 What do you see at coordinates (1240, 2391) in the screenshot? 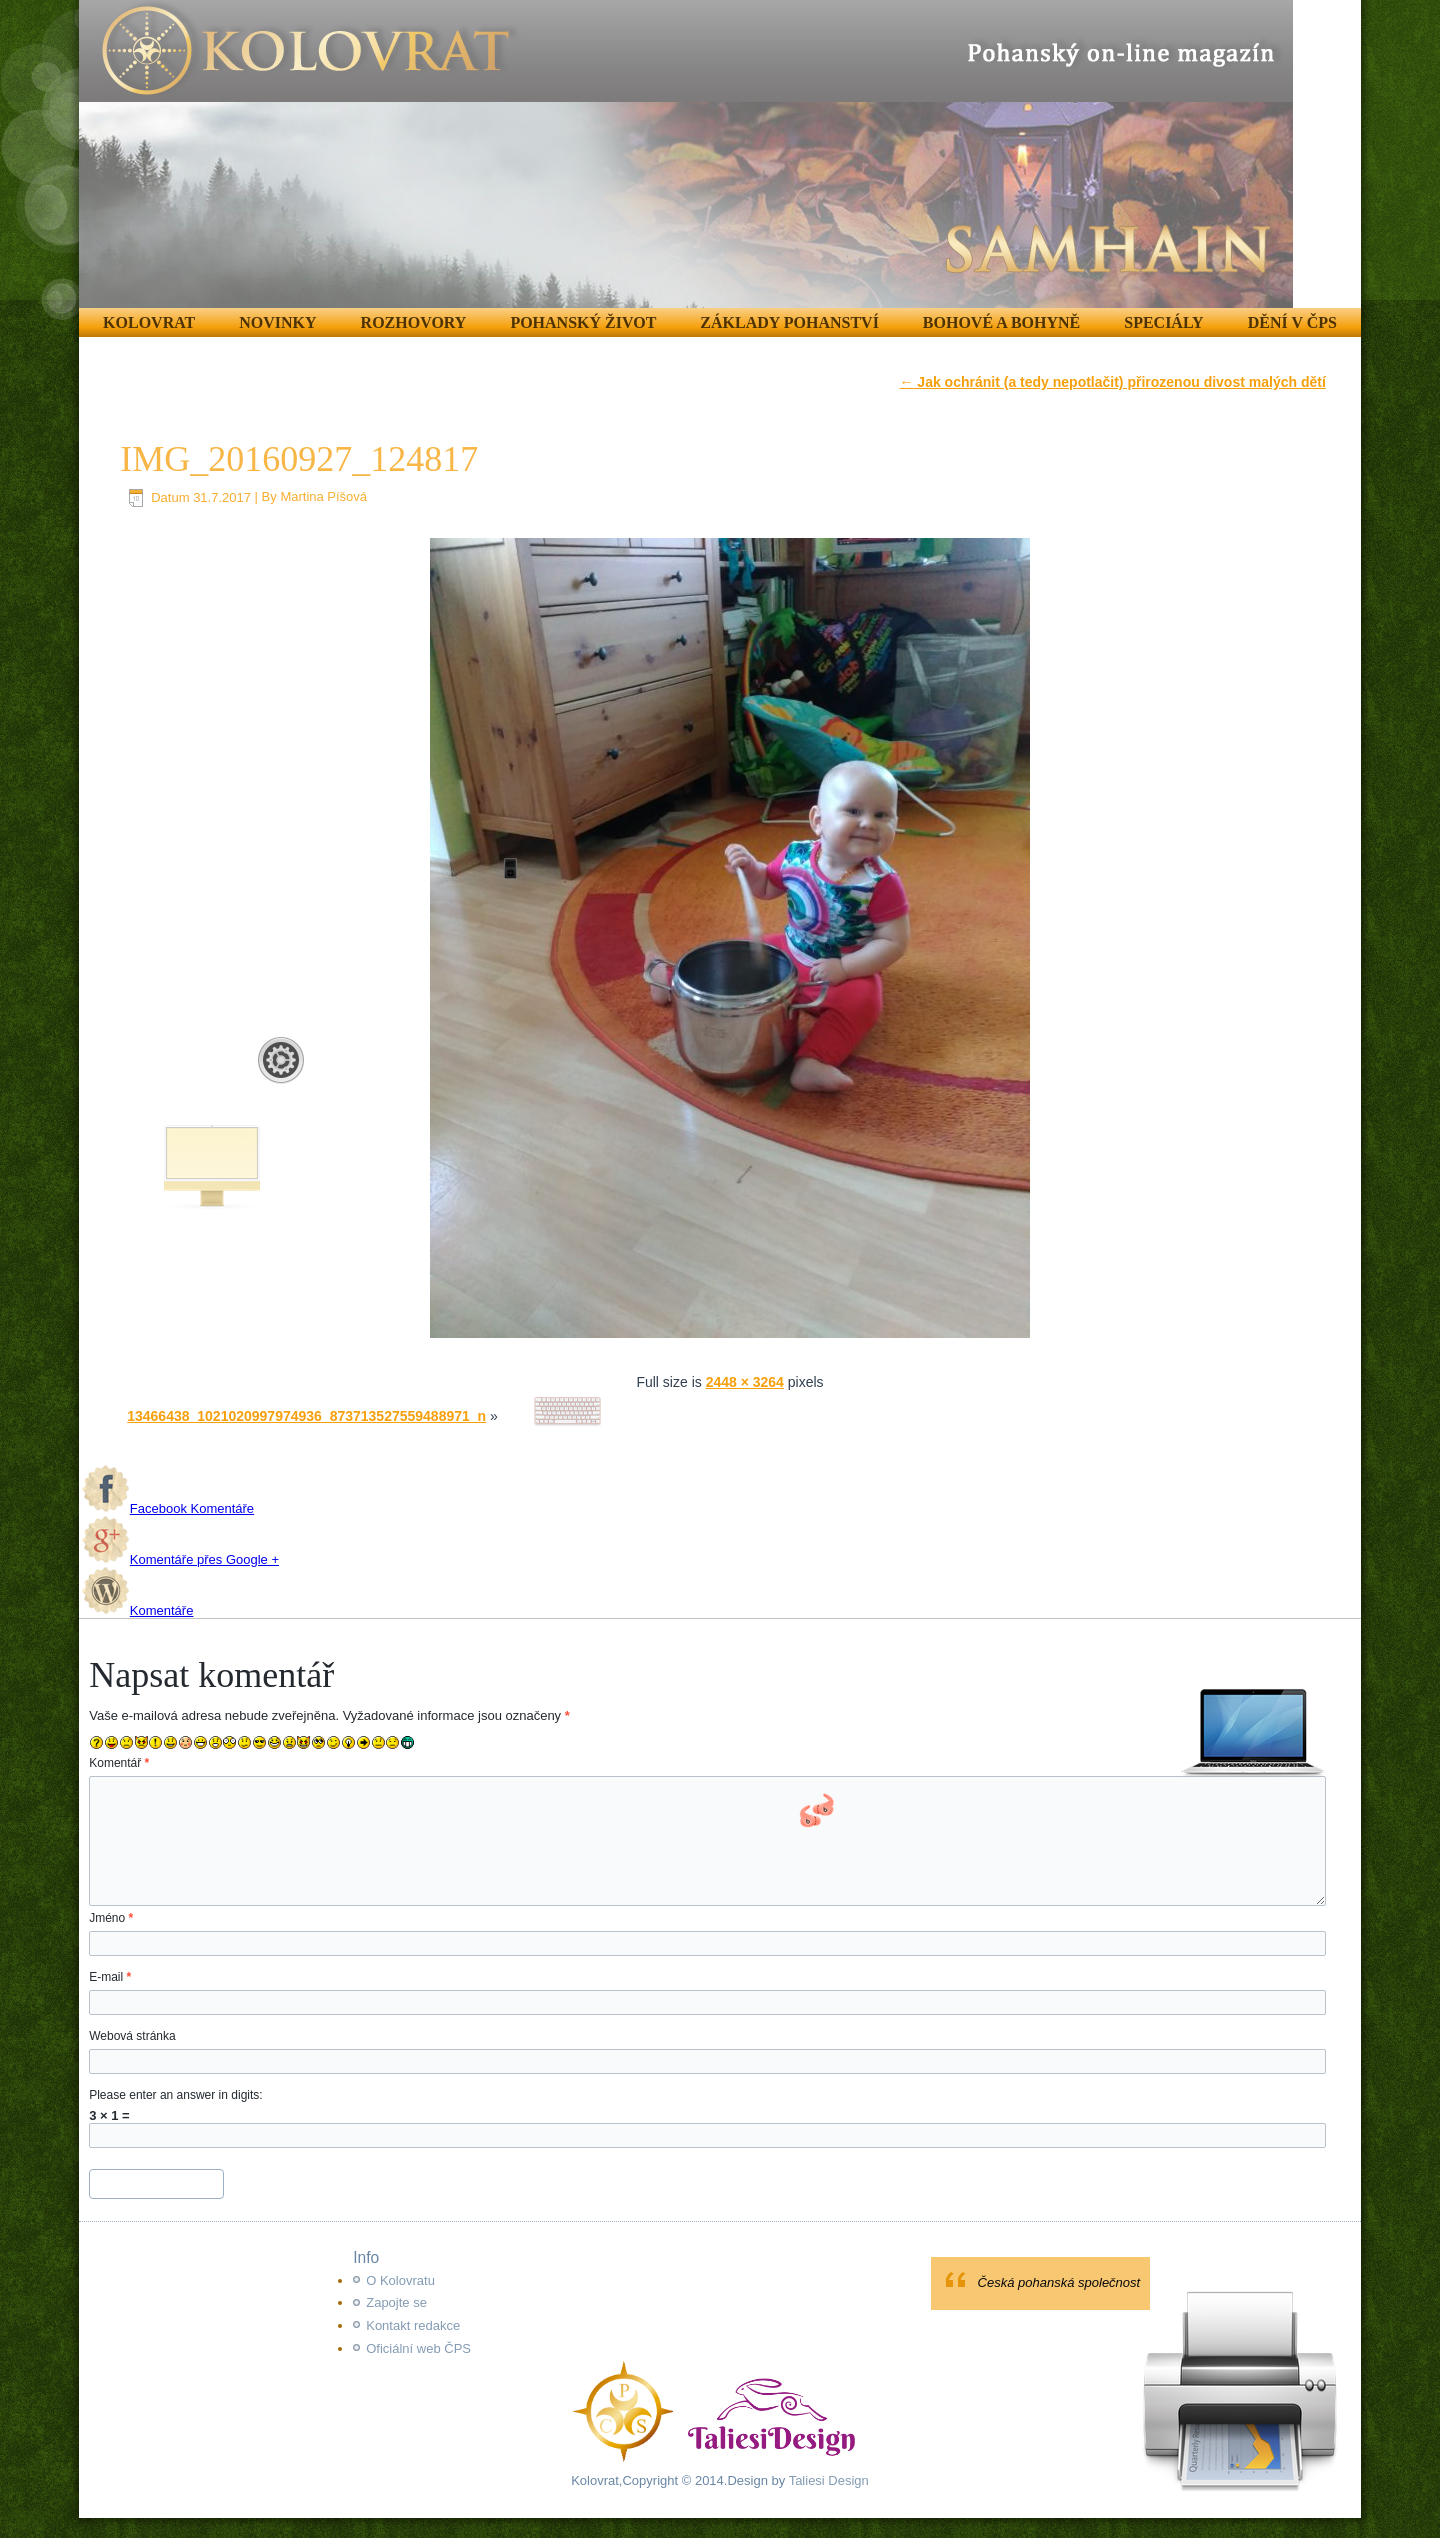
I see `access printer settings and preferences` at bounding box center [1240, 2391].